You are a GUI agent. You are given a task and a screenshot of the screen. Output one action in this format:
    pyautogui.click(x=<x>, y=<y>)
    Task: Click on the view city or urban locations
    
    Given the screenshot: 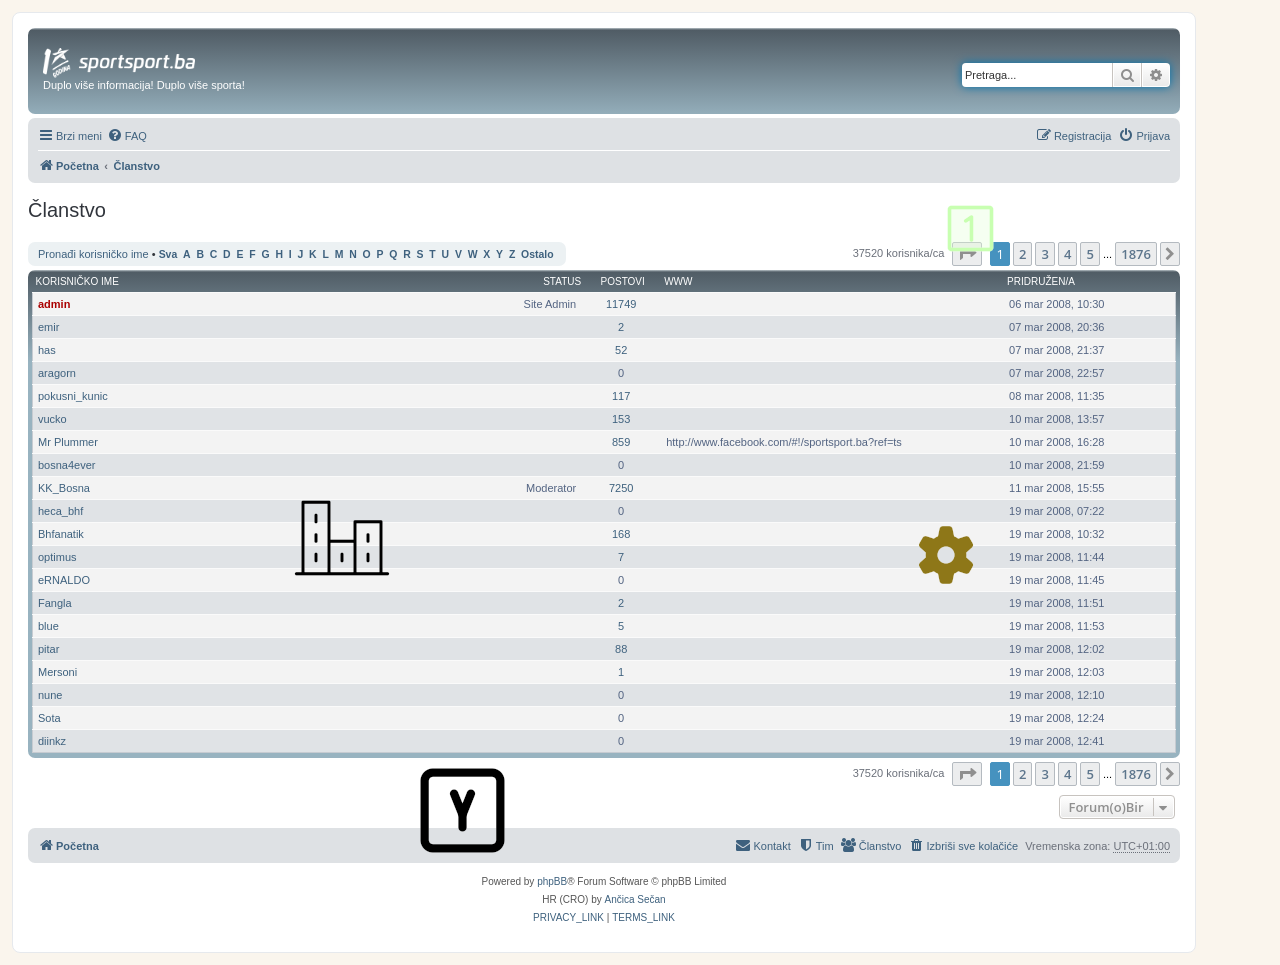 What is the action you would take?
    pyautogui.click(x=342, y=538)
    